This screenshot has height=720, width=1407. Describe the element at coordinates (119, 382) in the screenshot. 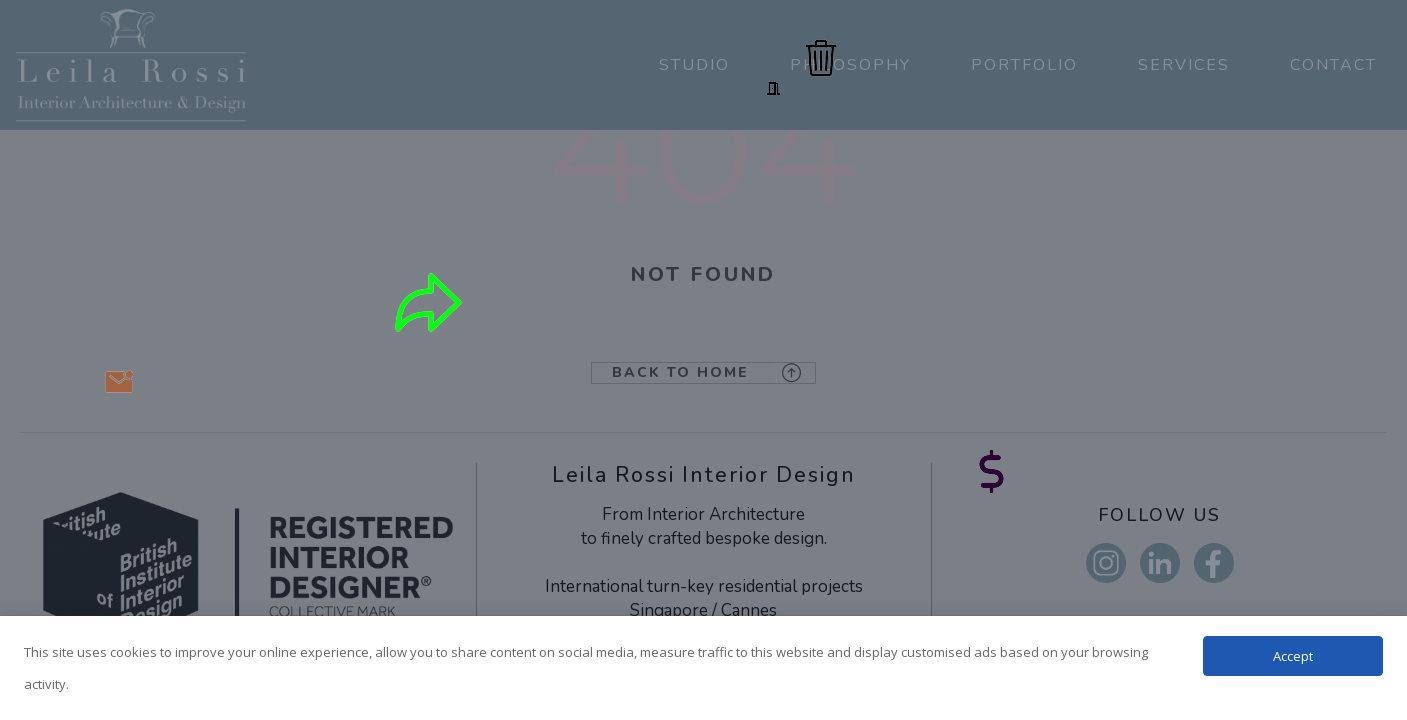

I see `indicates unread email in inbox` at that location.